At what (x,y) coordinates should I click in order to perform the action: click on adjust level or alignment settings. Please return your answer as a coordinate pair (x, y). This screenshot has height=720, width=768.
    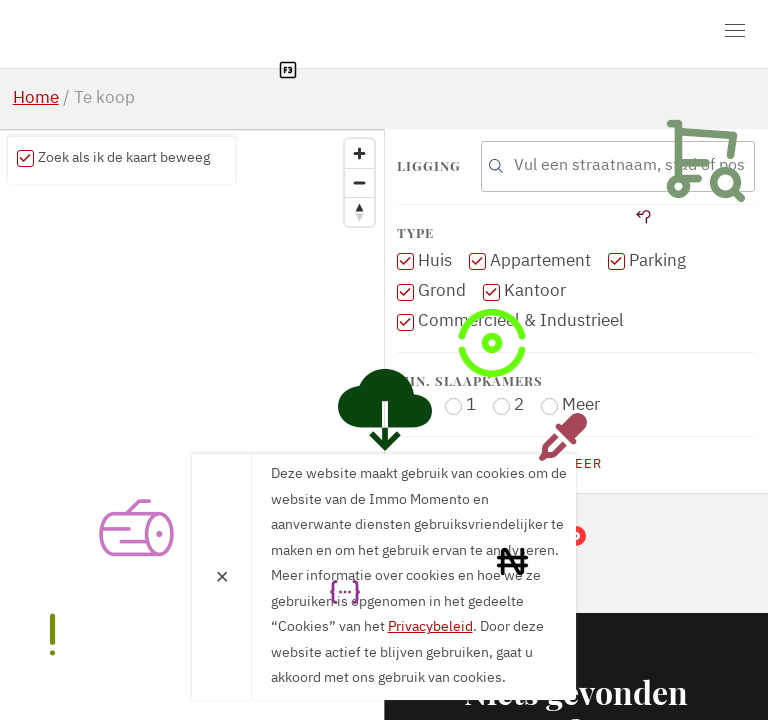
    Looking at the image, I should click on (492, 343).